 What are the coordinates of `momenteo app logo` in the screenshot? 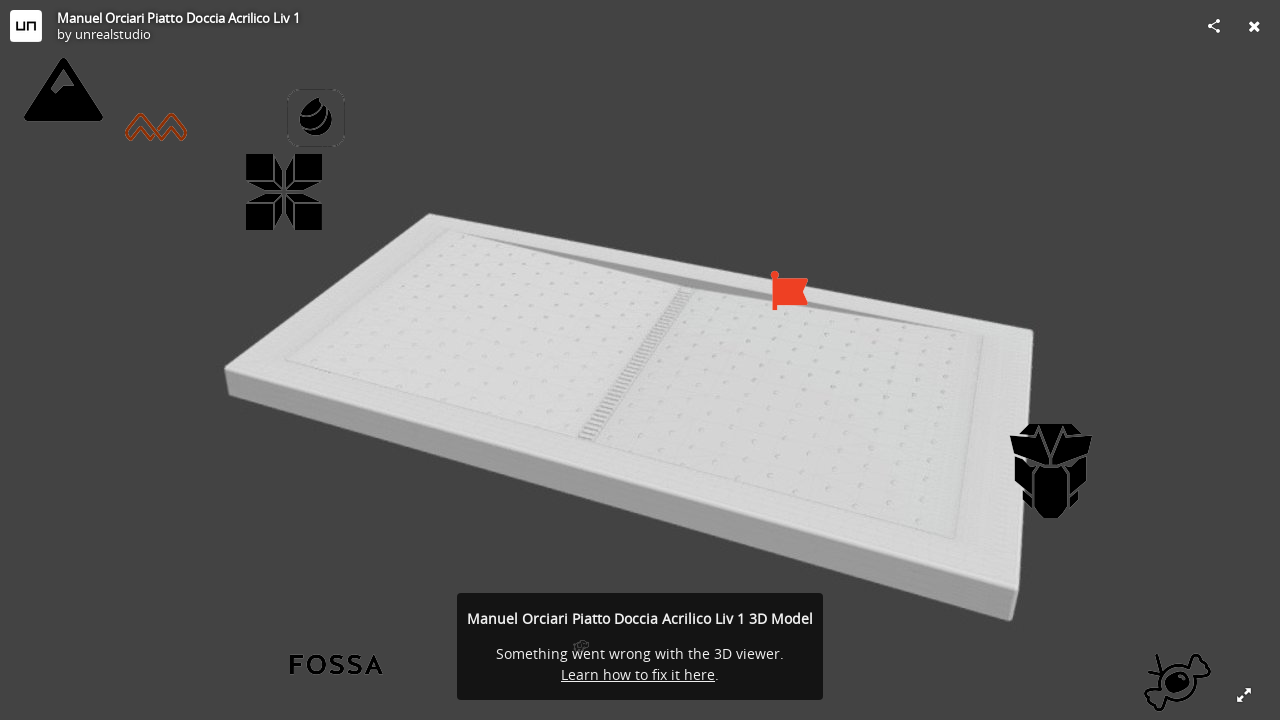 It's located at (156, 127).